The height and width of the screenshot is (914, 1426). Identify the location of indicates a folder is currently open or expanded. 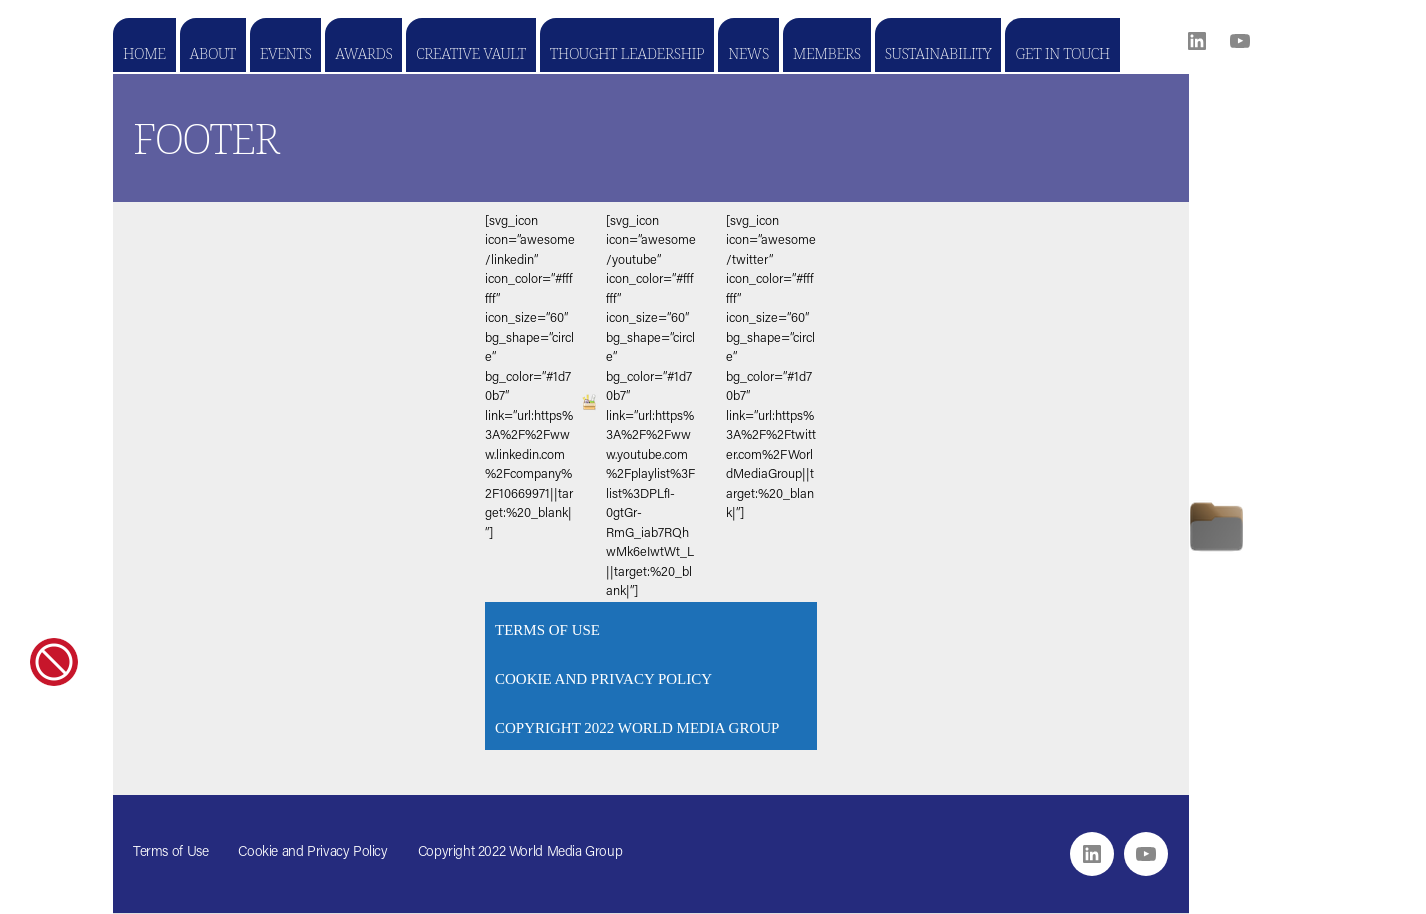
(1216, 526).